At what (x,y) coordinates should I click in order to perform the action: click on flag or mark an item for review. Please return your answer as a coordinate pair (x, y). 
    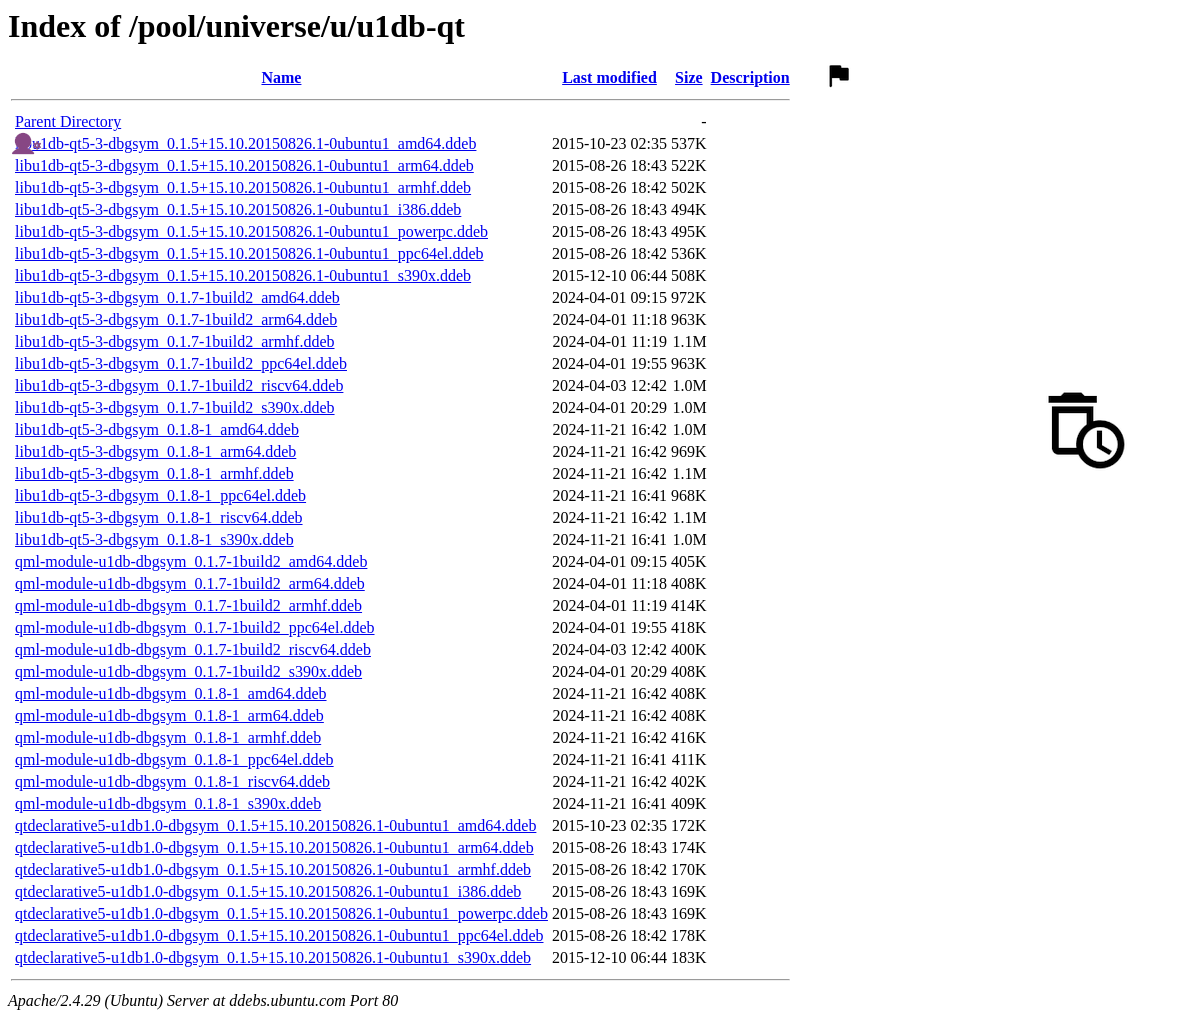
    Looking at the image, I should click on (838, 75).